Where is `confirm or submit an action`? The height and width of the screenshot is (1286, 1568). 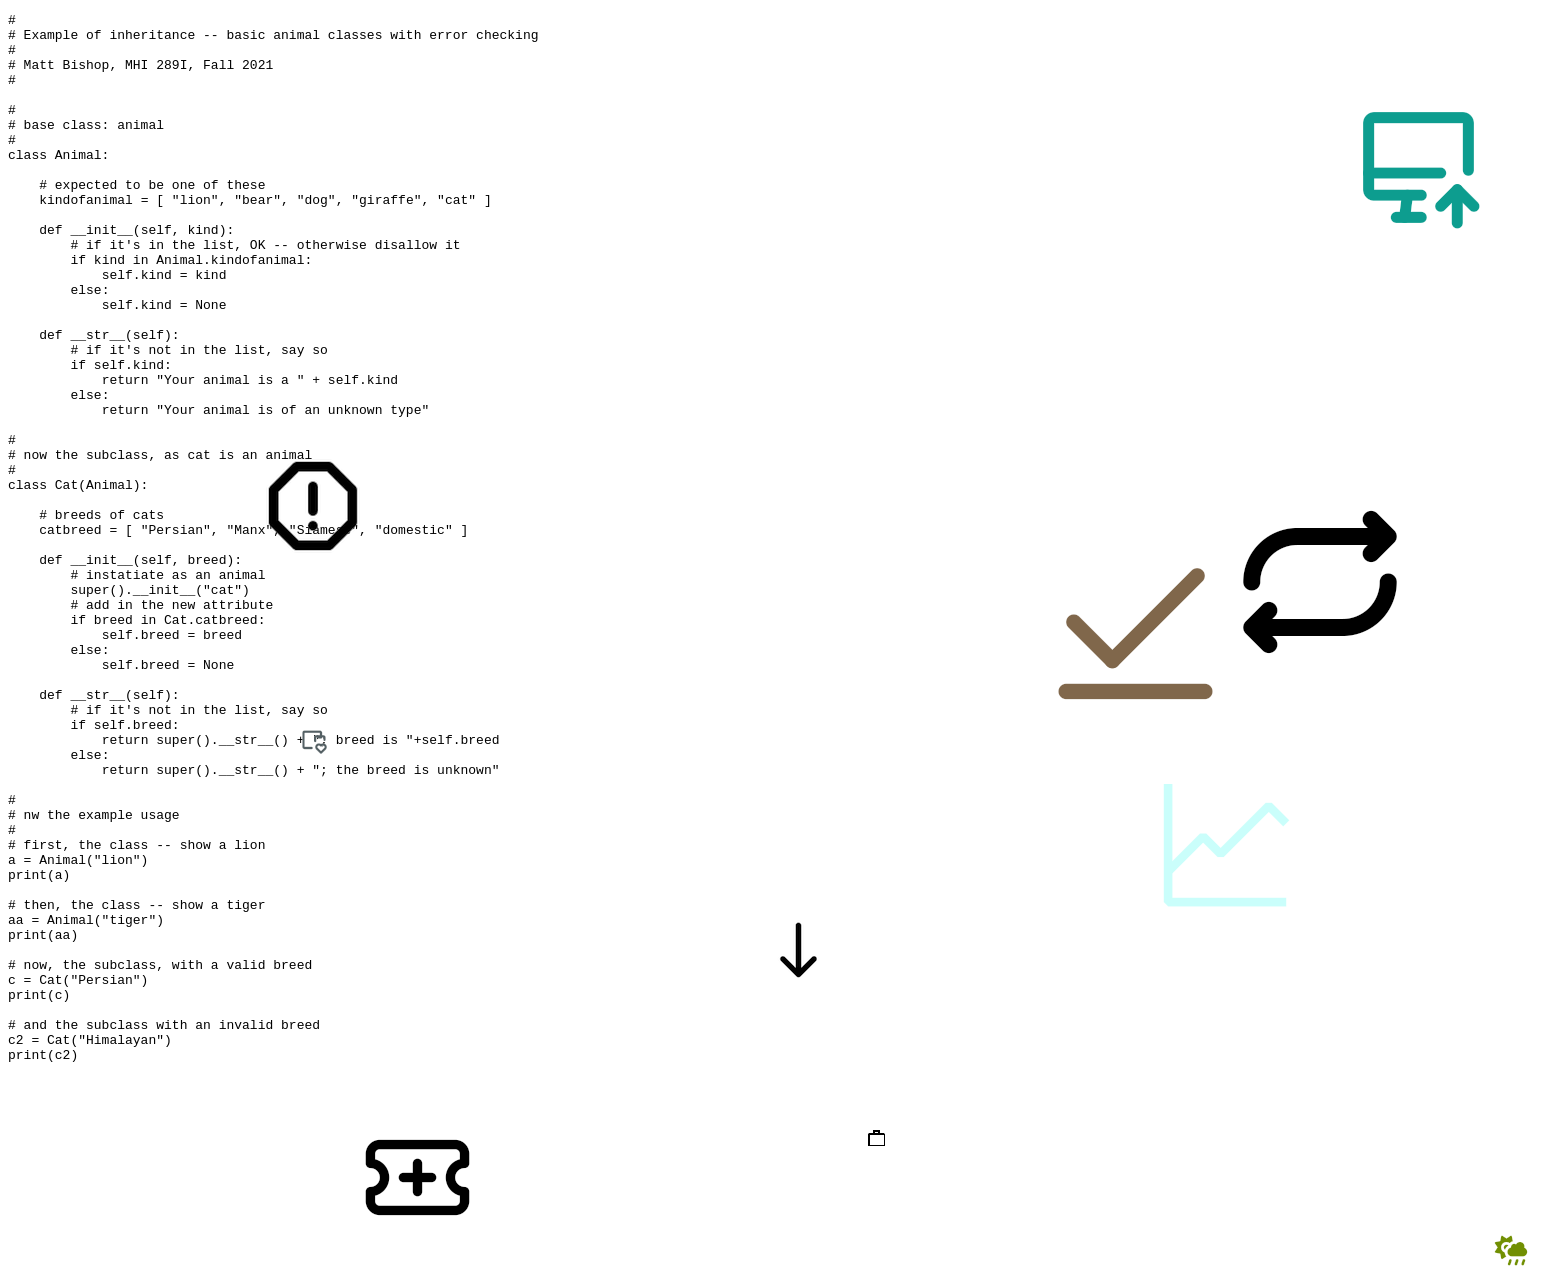
confirm or submit an action is located at coordinates (1135, 637).